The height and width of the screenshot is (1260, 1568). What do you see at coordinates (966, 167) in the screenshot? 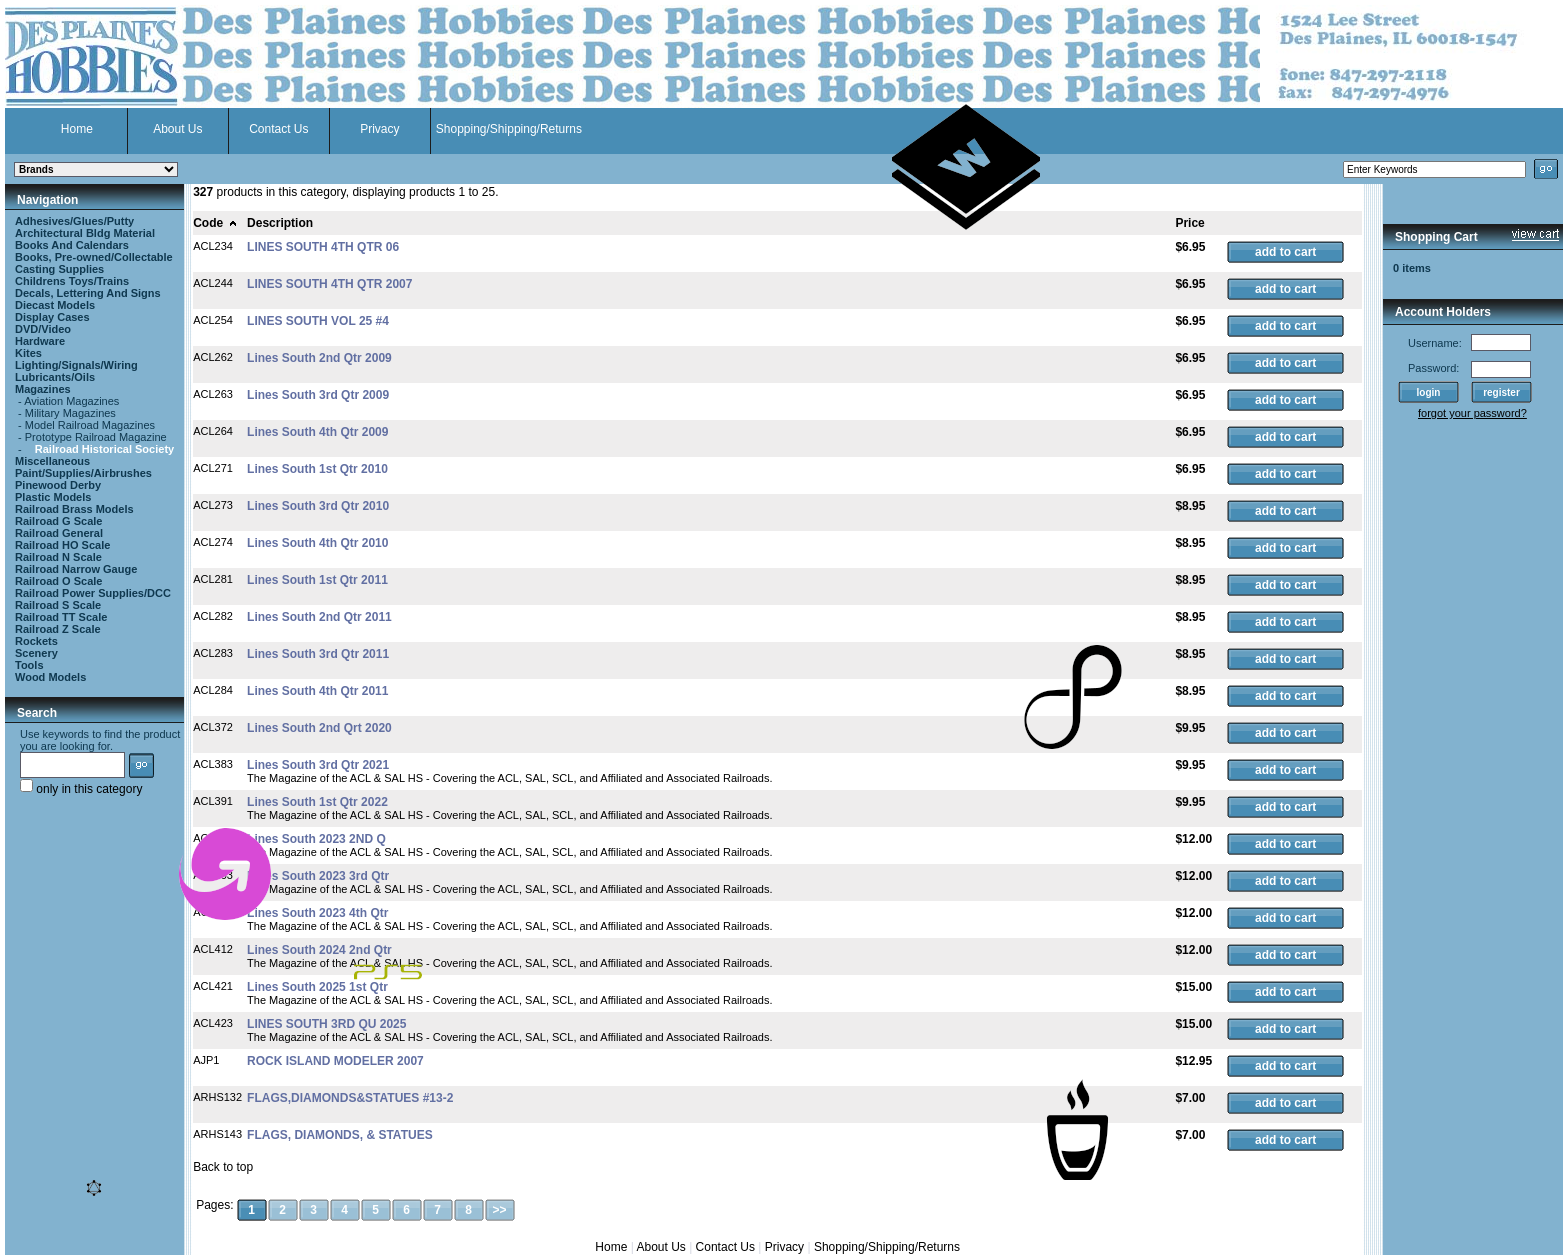
I see `open wappalyzer browser extension` at bounding box center [966, 167].